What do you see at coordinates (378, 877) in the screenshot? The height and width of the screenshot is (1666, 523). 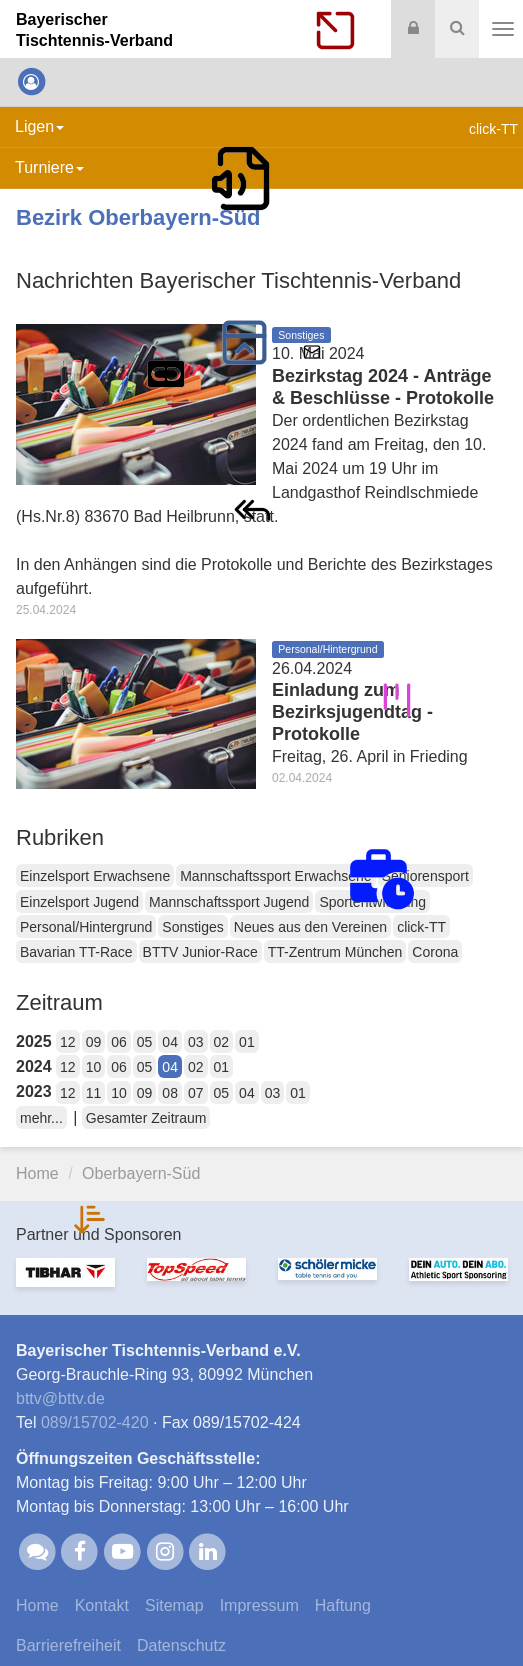 I see `view business hours or schedule` at bounding box center [378, 877].